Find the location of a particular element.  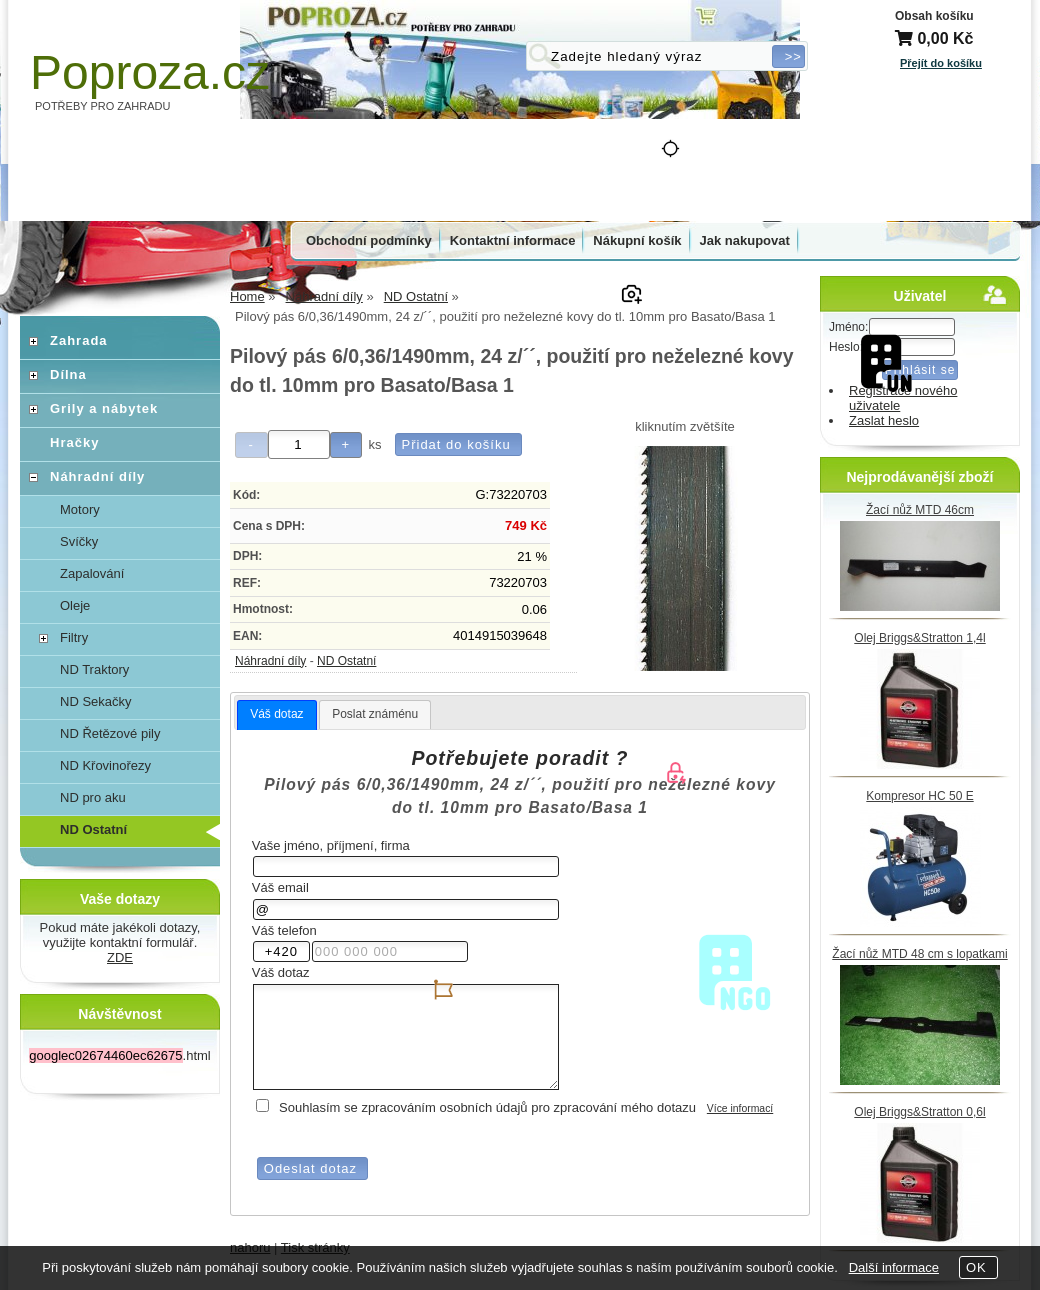

add a new photo is located at coordinates (631, 293).